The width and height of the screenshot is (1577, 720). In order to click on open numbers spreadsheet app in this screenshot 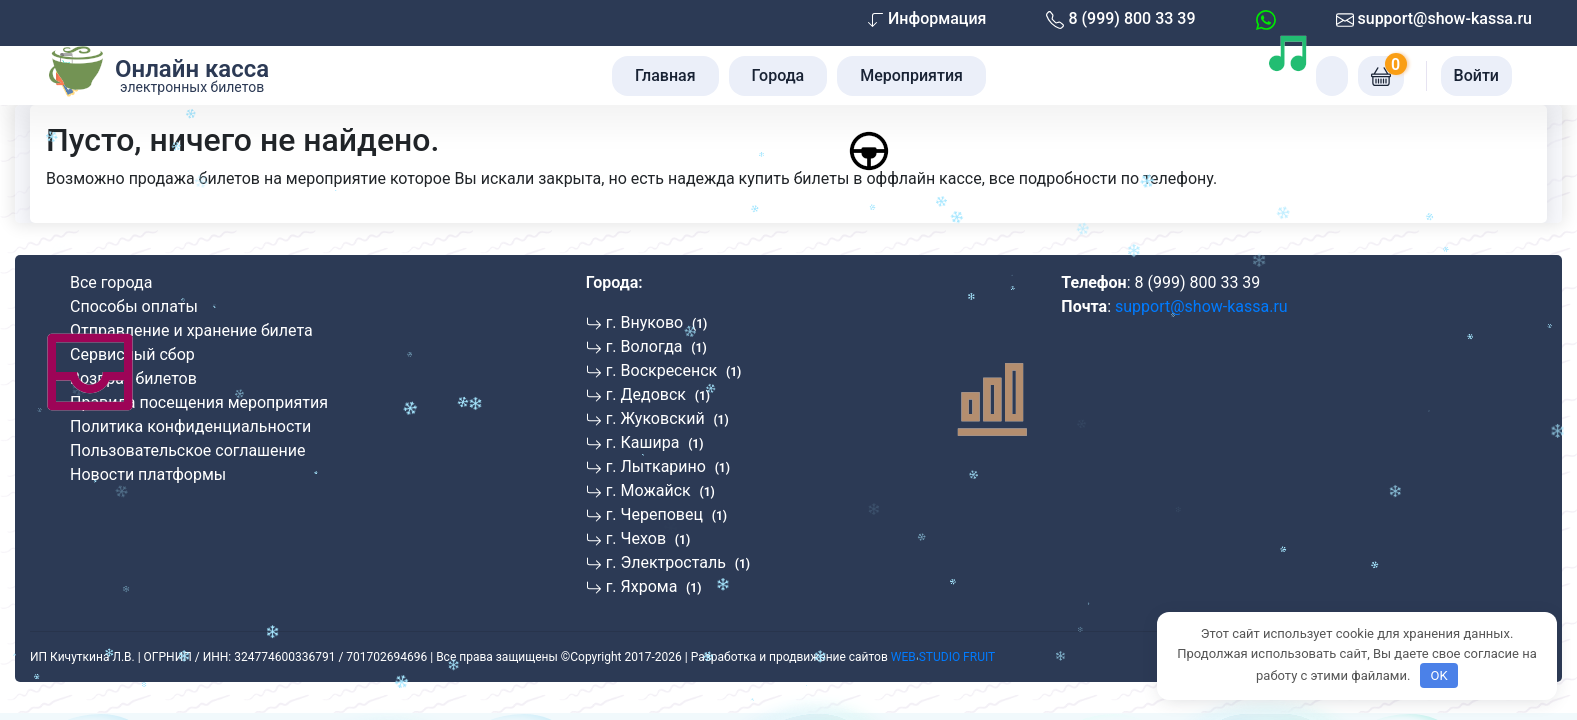, I will do `click(990, 399)`.